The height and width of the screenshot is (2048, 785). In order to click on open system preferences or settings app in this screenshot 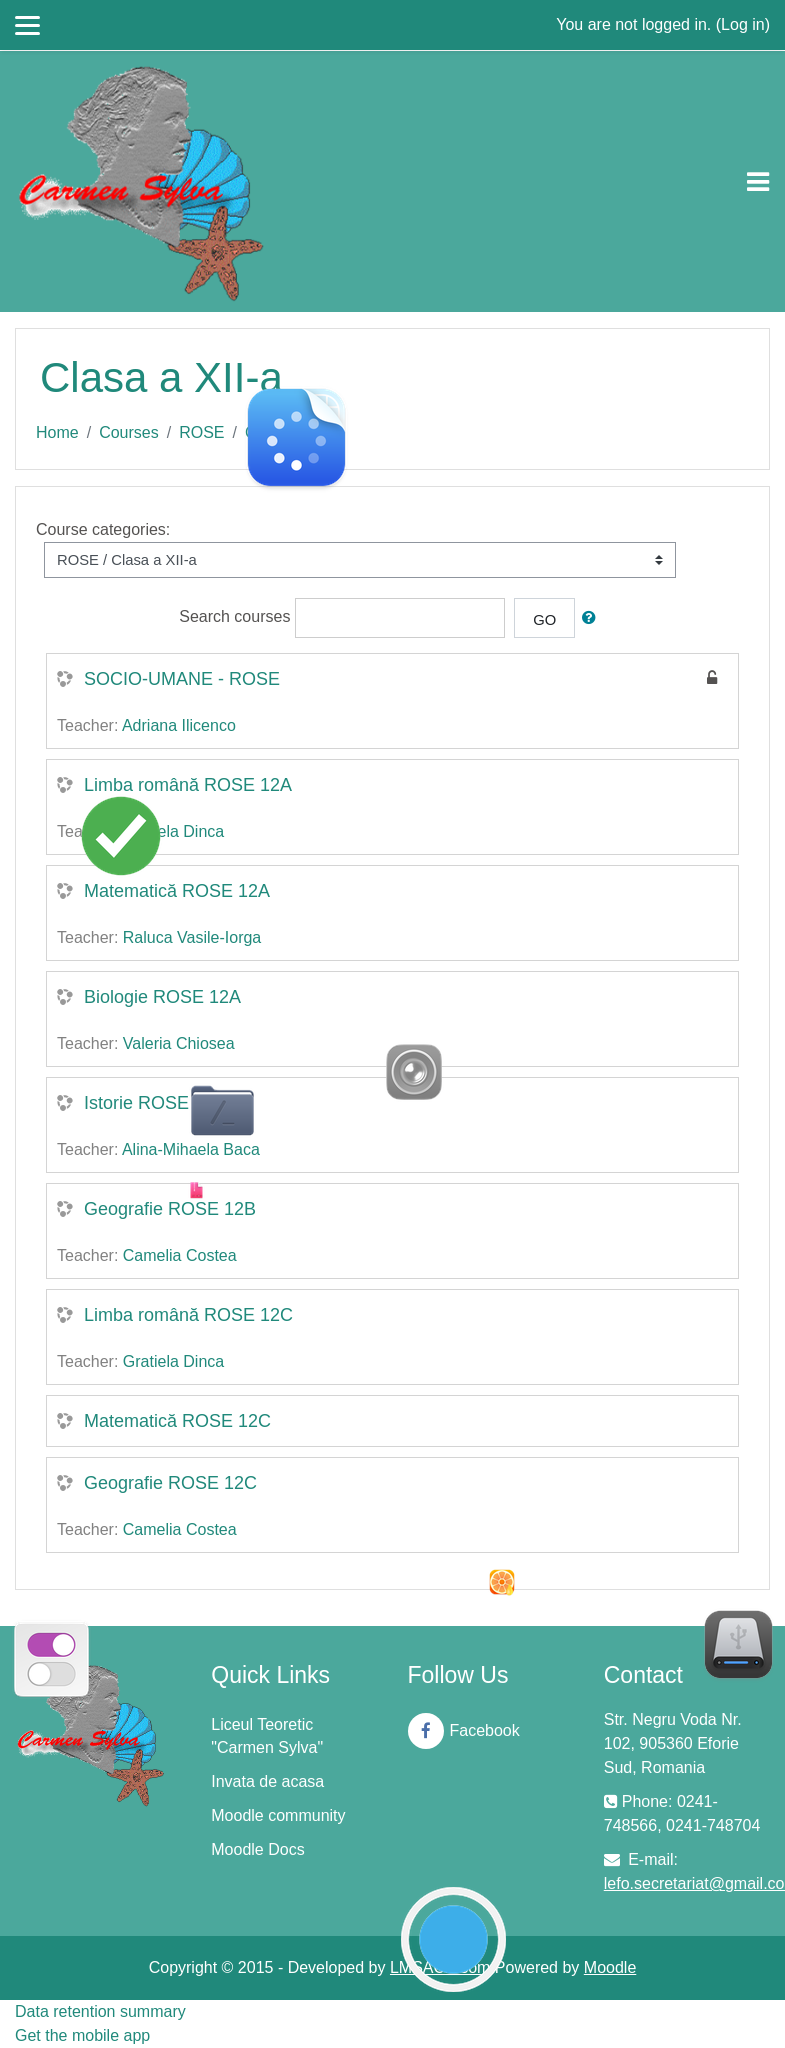, I will do `click(296, 437)`.